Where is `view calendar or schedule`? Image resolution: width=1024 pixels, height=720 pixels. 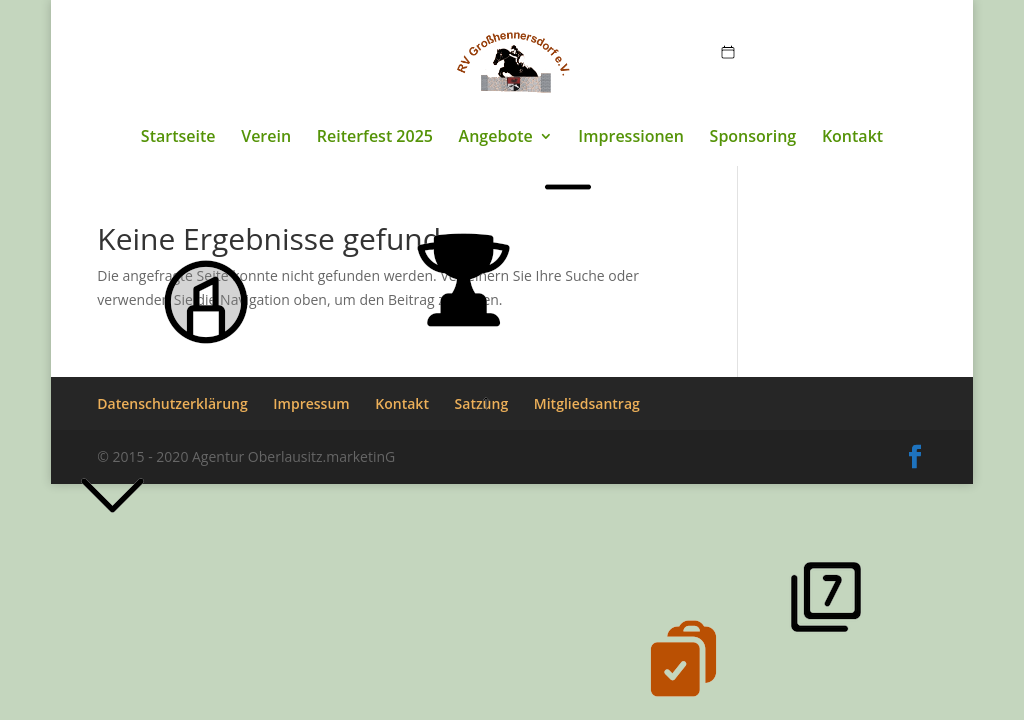
view calendar or schedule is located at coordinates (728, 52).